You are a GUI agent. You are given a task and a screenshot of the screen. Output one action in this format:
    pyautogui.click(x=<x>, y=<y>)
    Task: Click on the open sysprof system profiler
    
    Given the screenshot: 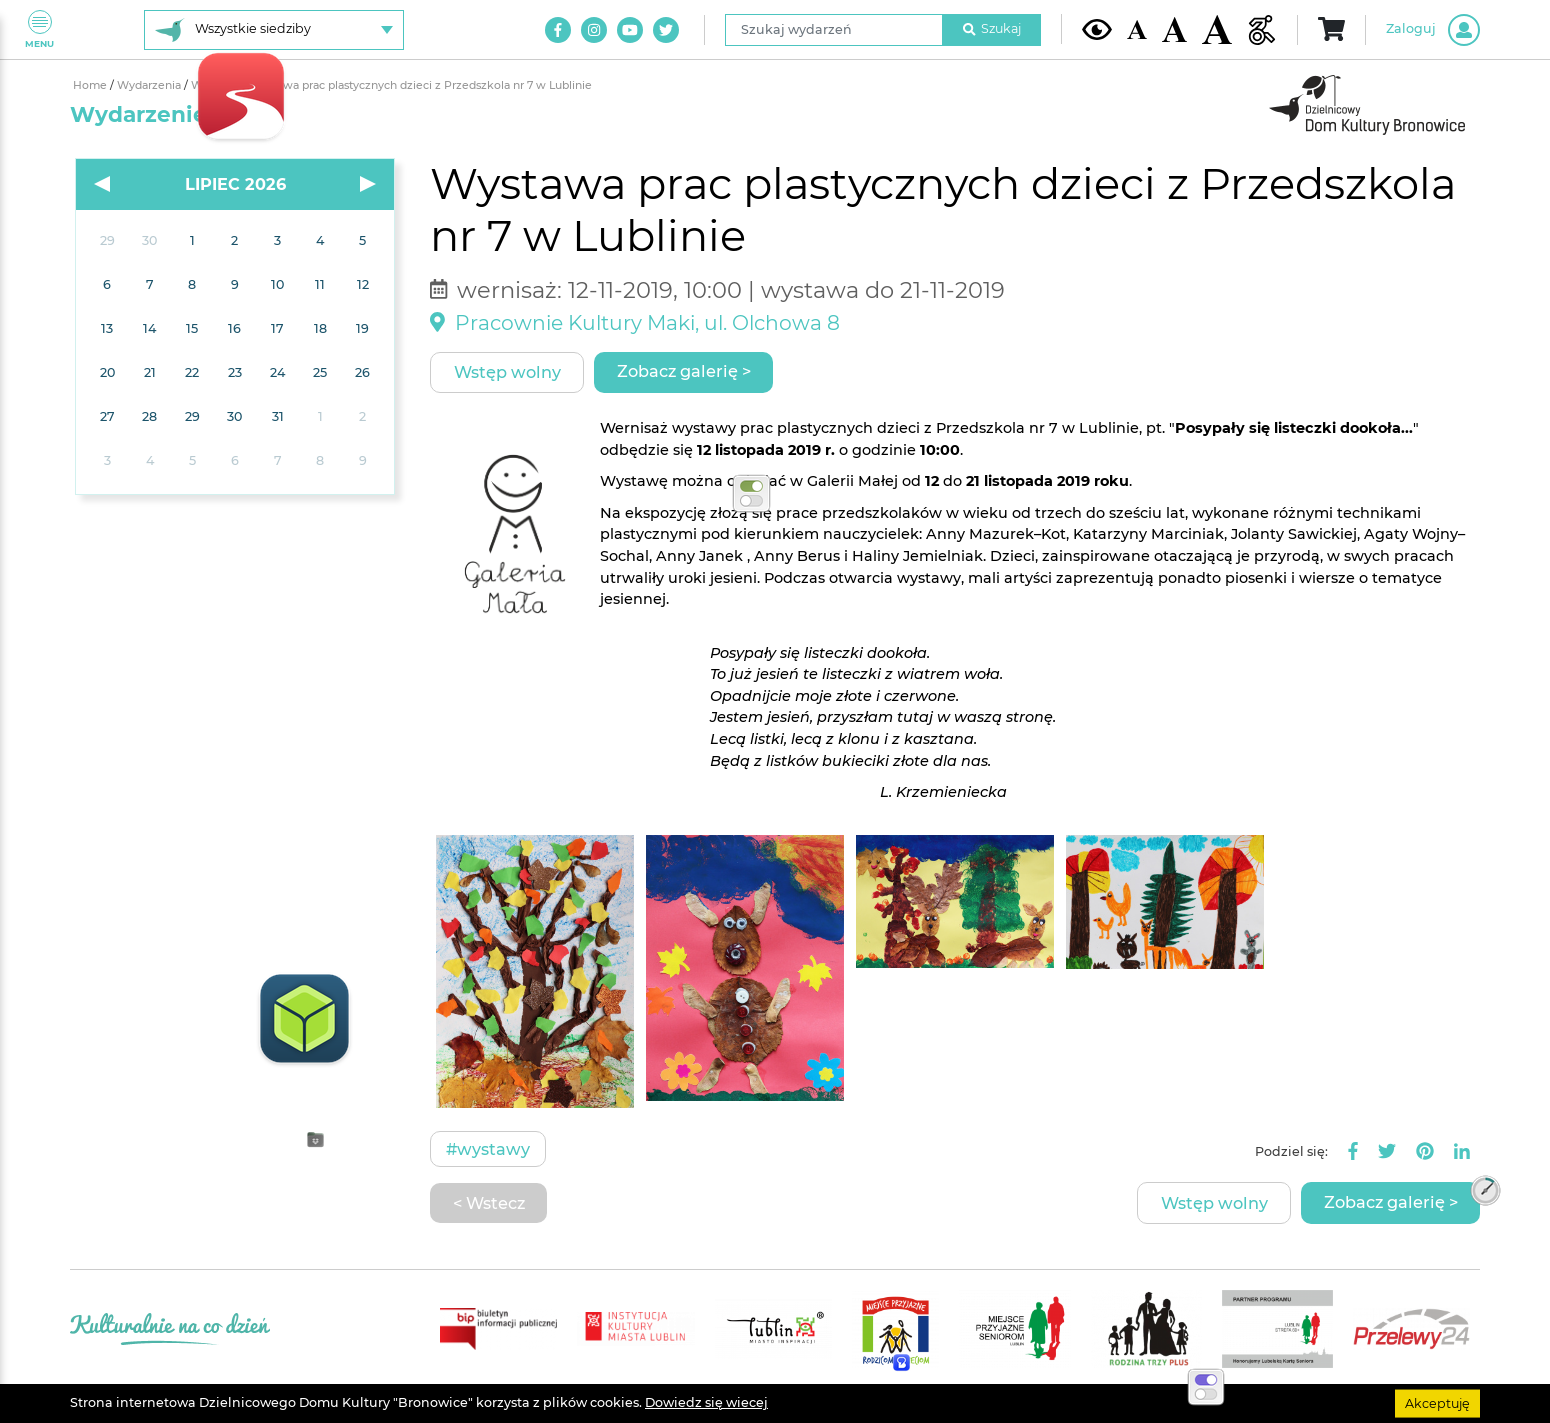 What is the action you would take?
    pyautogui.click(x=1485, y=1190)
    